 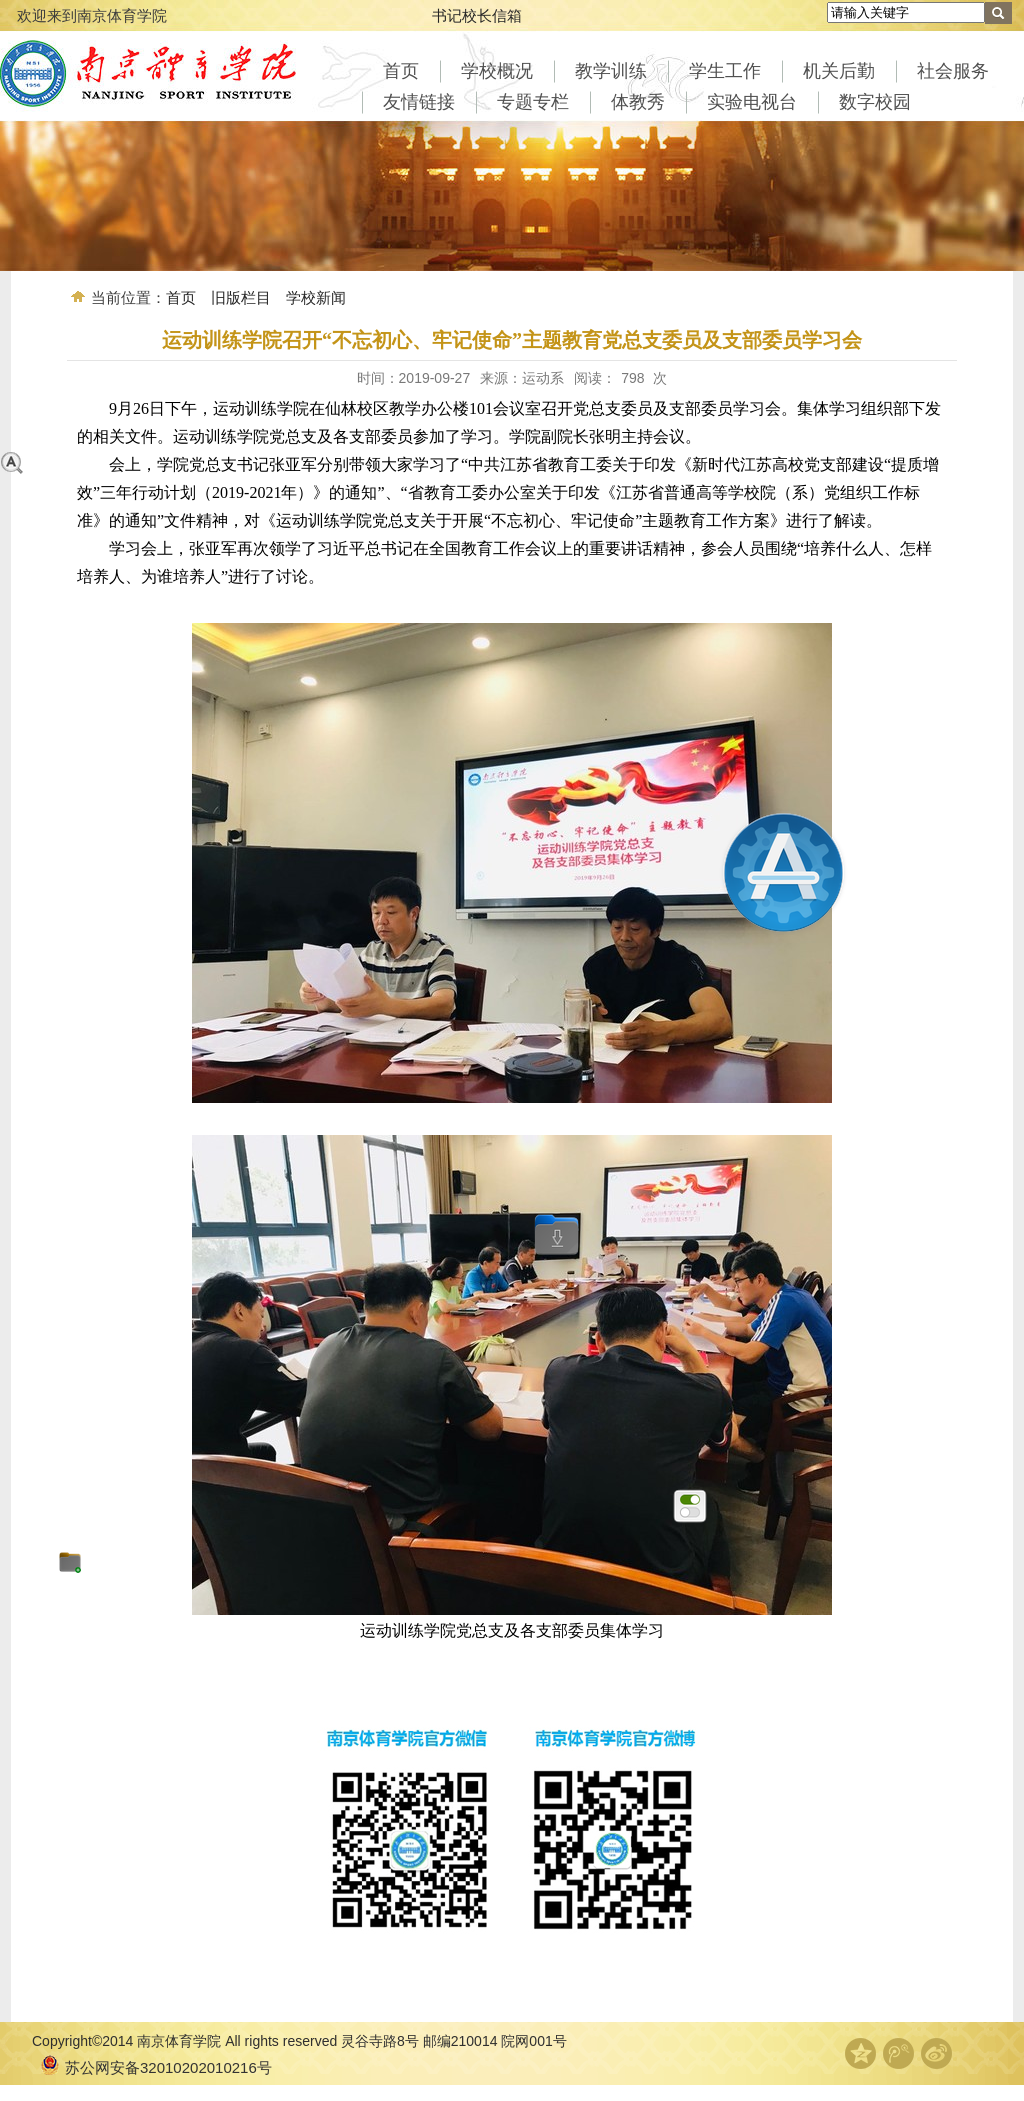 What do you see at coordinates (556, 1234) in the screenshot?
I see `open your downloads folder` at bounding box center [556, 1234].